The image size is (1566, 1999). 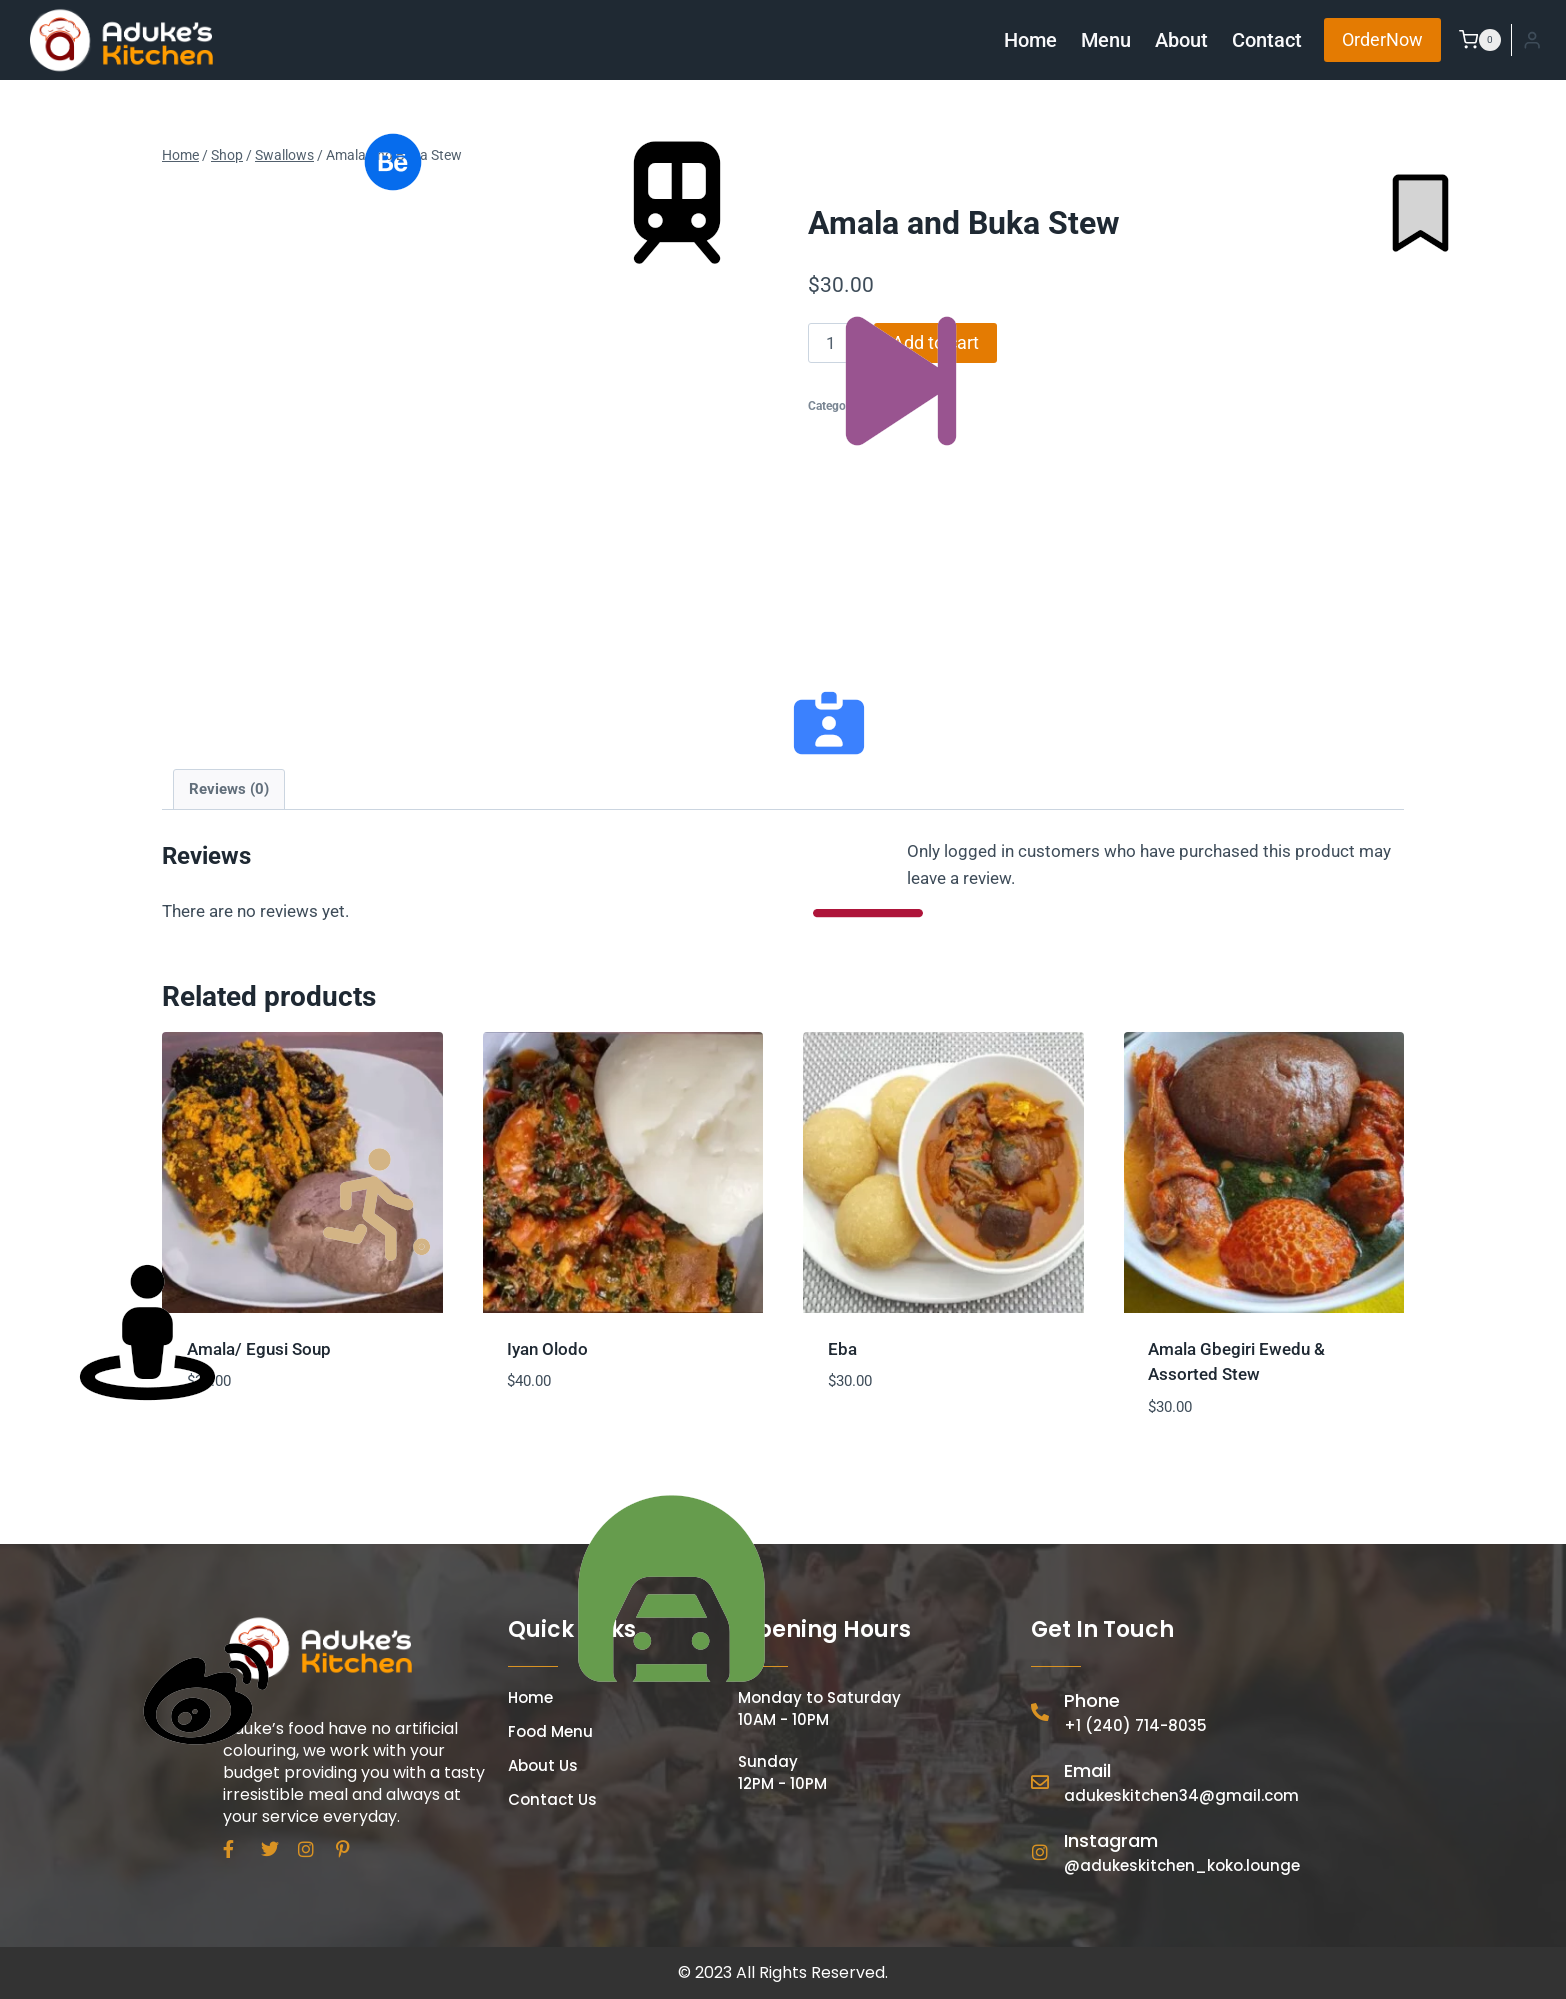 I want to click on view Behance portfolio, so click(x=393, y=162).